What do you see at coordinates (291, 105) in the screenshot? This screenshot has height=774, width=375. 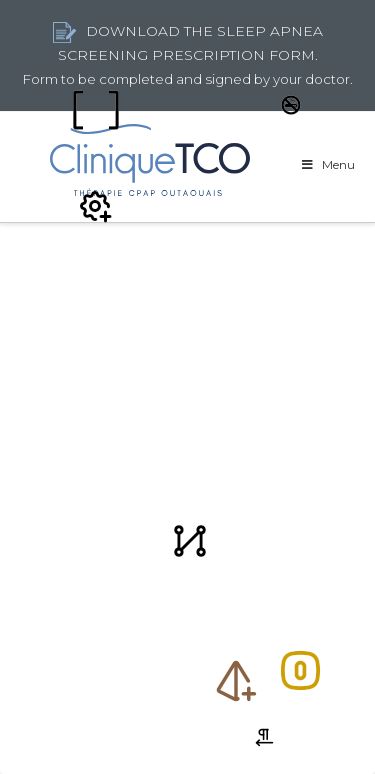 I see `indicates a no smoking zone or area` at bounding box center [291, 105].